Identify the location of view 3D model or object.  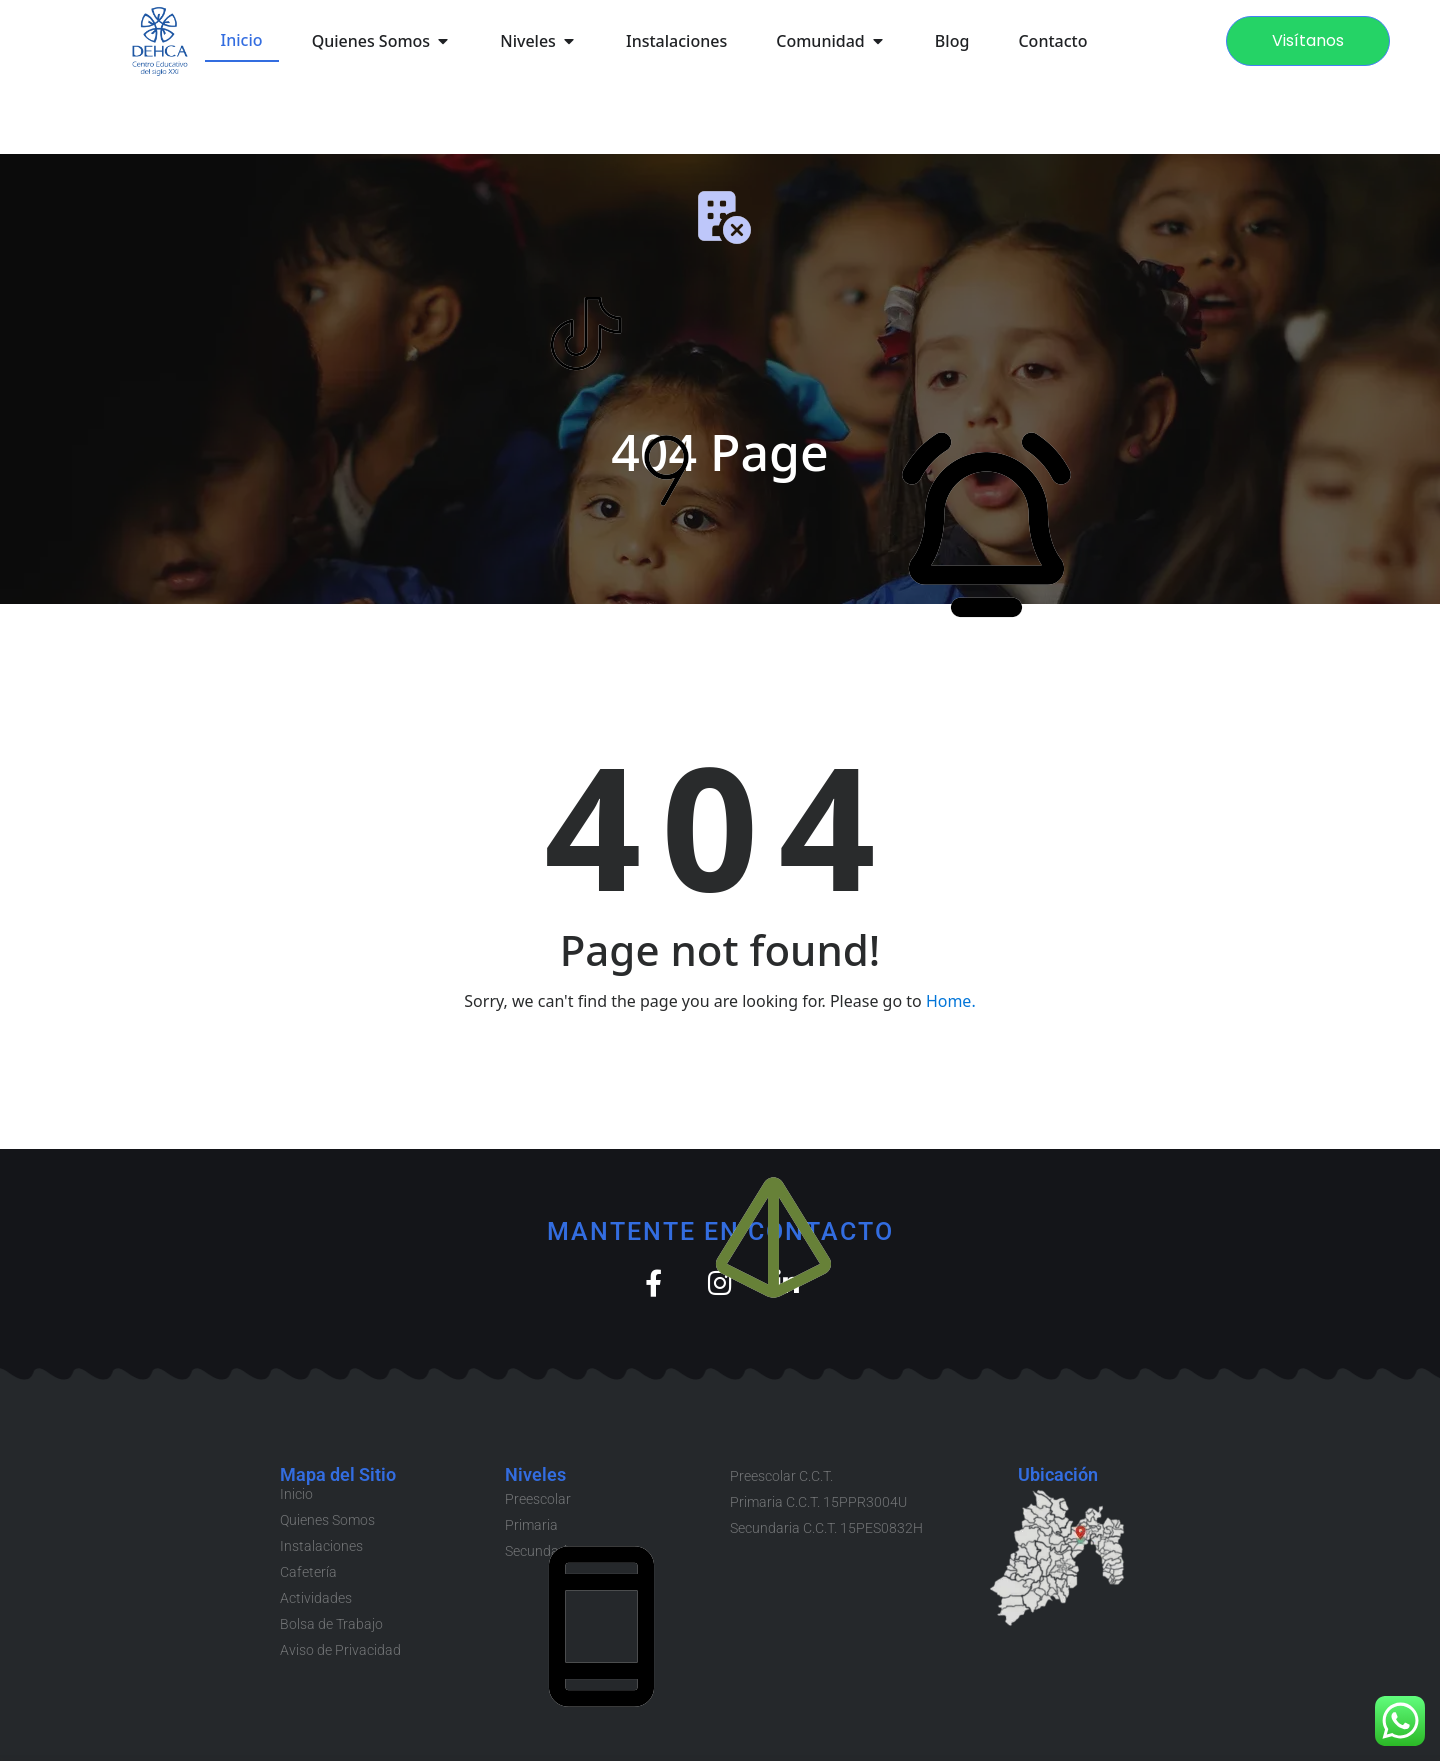
(773, 1237).